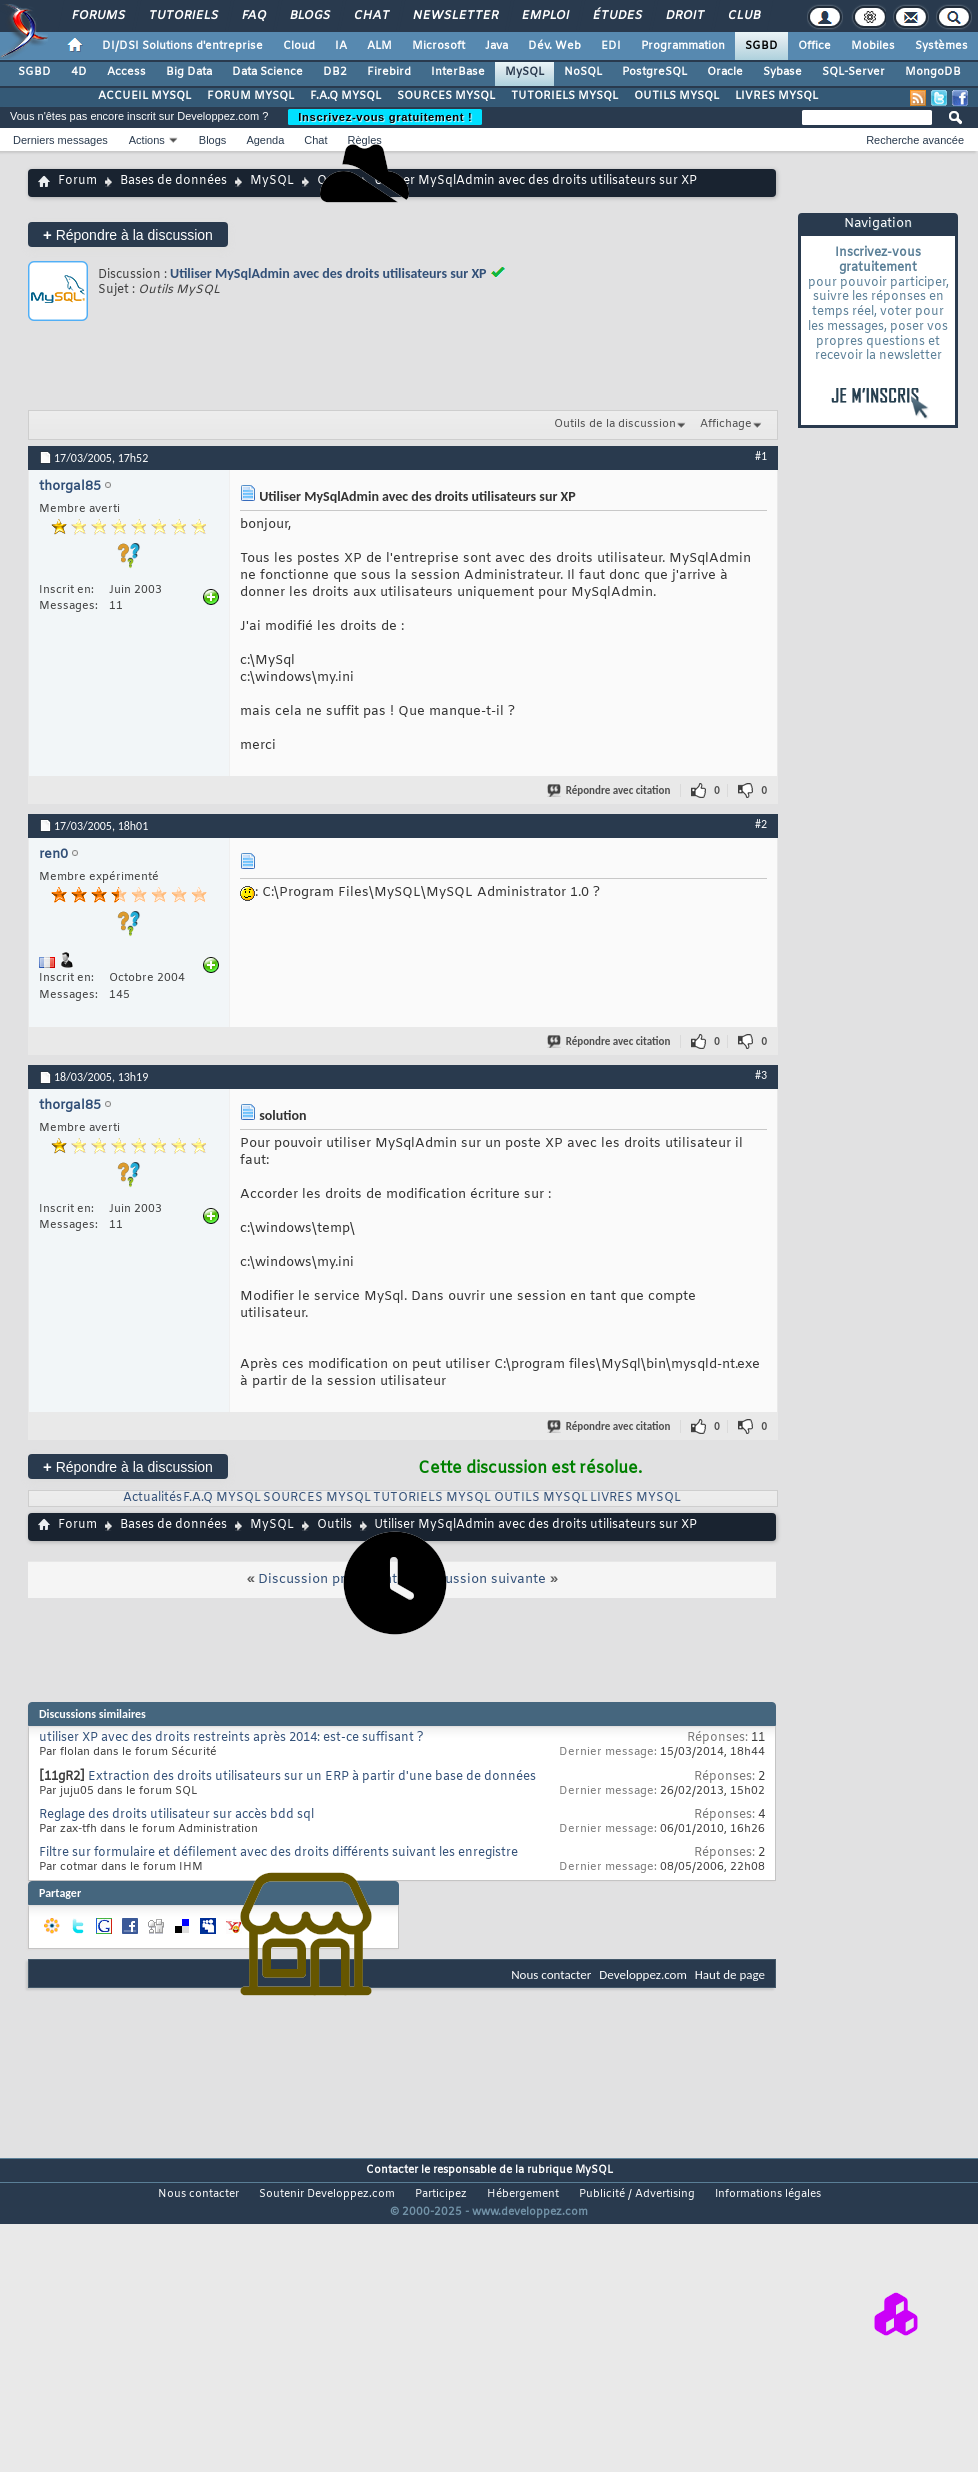 This screenshot has height=2472, width=978. I want to click on browse or access the store, so click(306, 1934).